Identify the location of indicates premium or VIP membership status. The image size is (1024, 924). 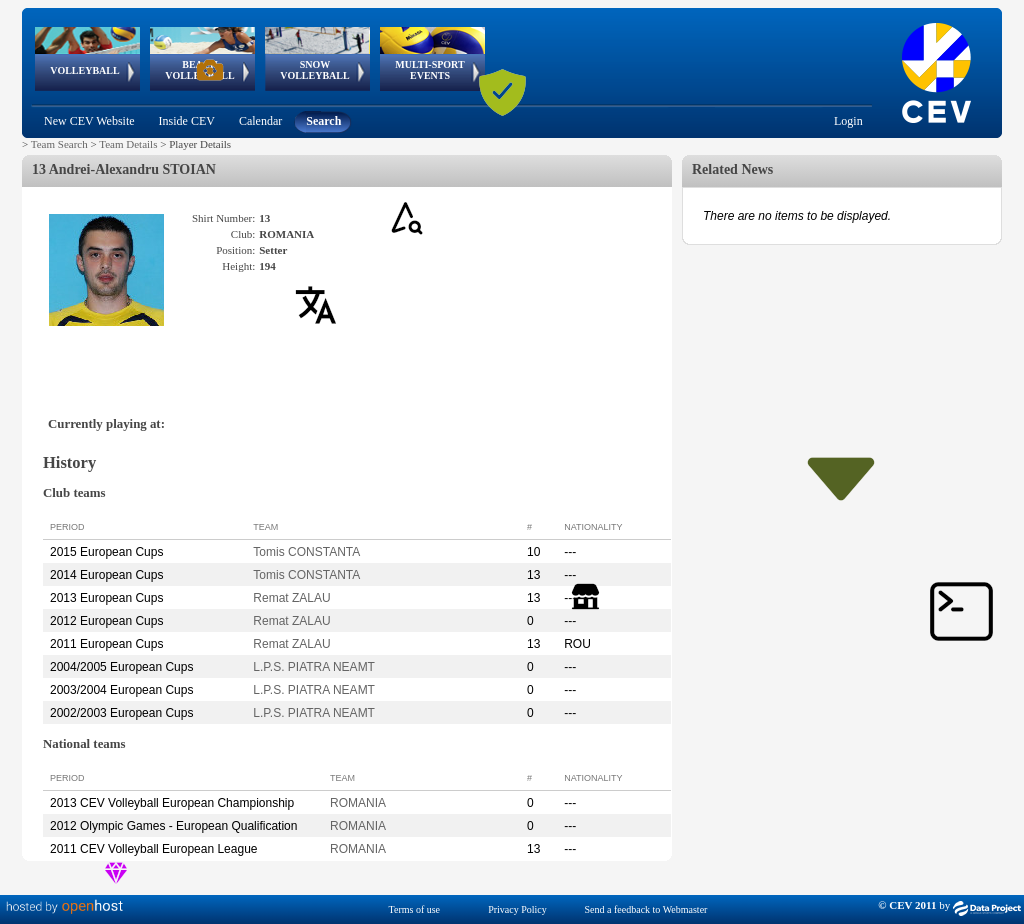
(116, 873).